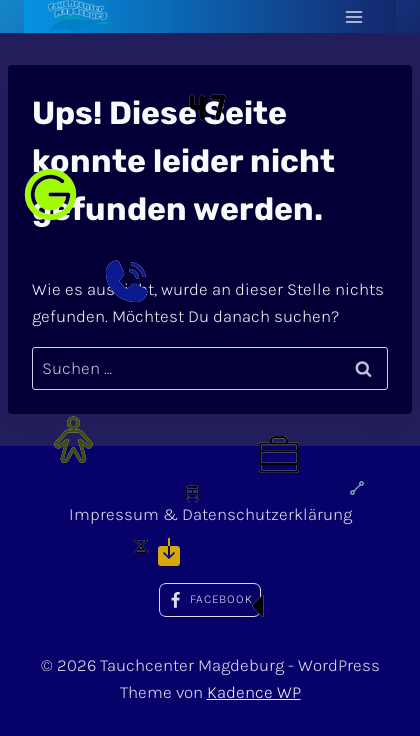 Image resolution: width=420 pixels, height=736 pixels. What do you see at coordinates (192, 493) in the screenshot?
I see `access train schedules or rail services` at bounding box center [192, 493].